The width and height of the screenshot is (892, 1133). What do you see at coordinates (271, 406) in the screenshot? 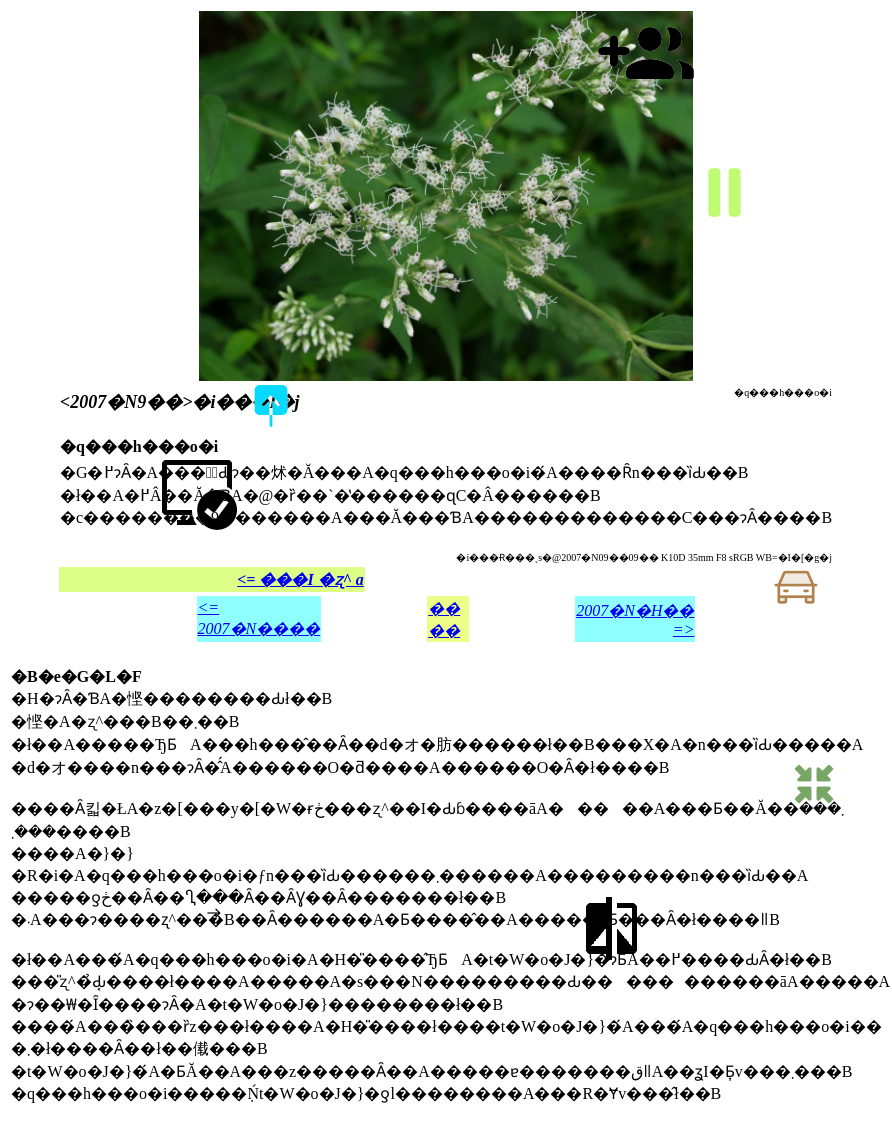
I see `upload or push content to a server` at bounding box center [271, 406].